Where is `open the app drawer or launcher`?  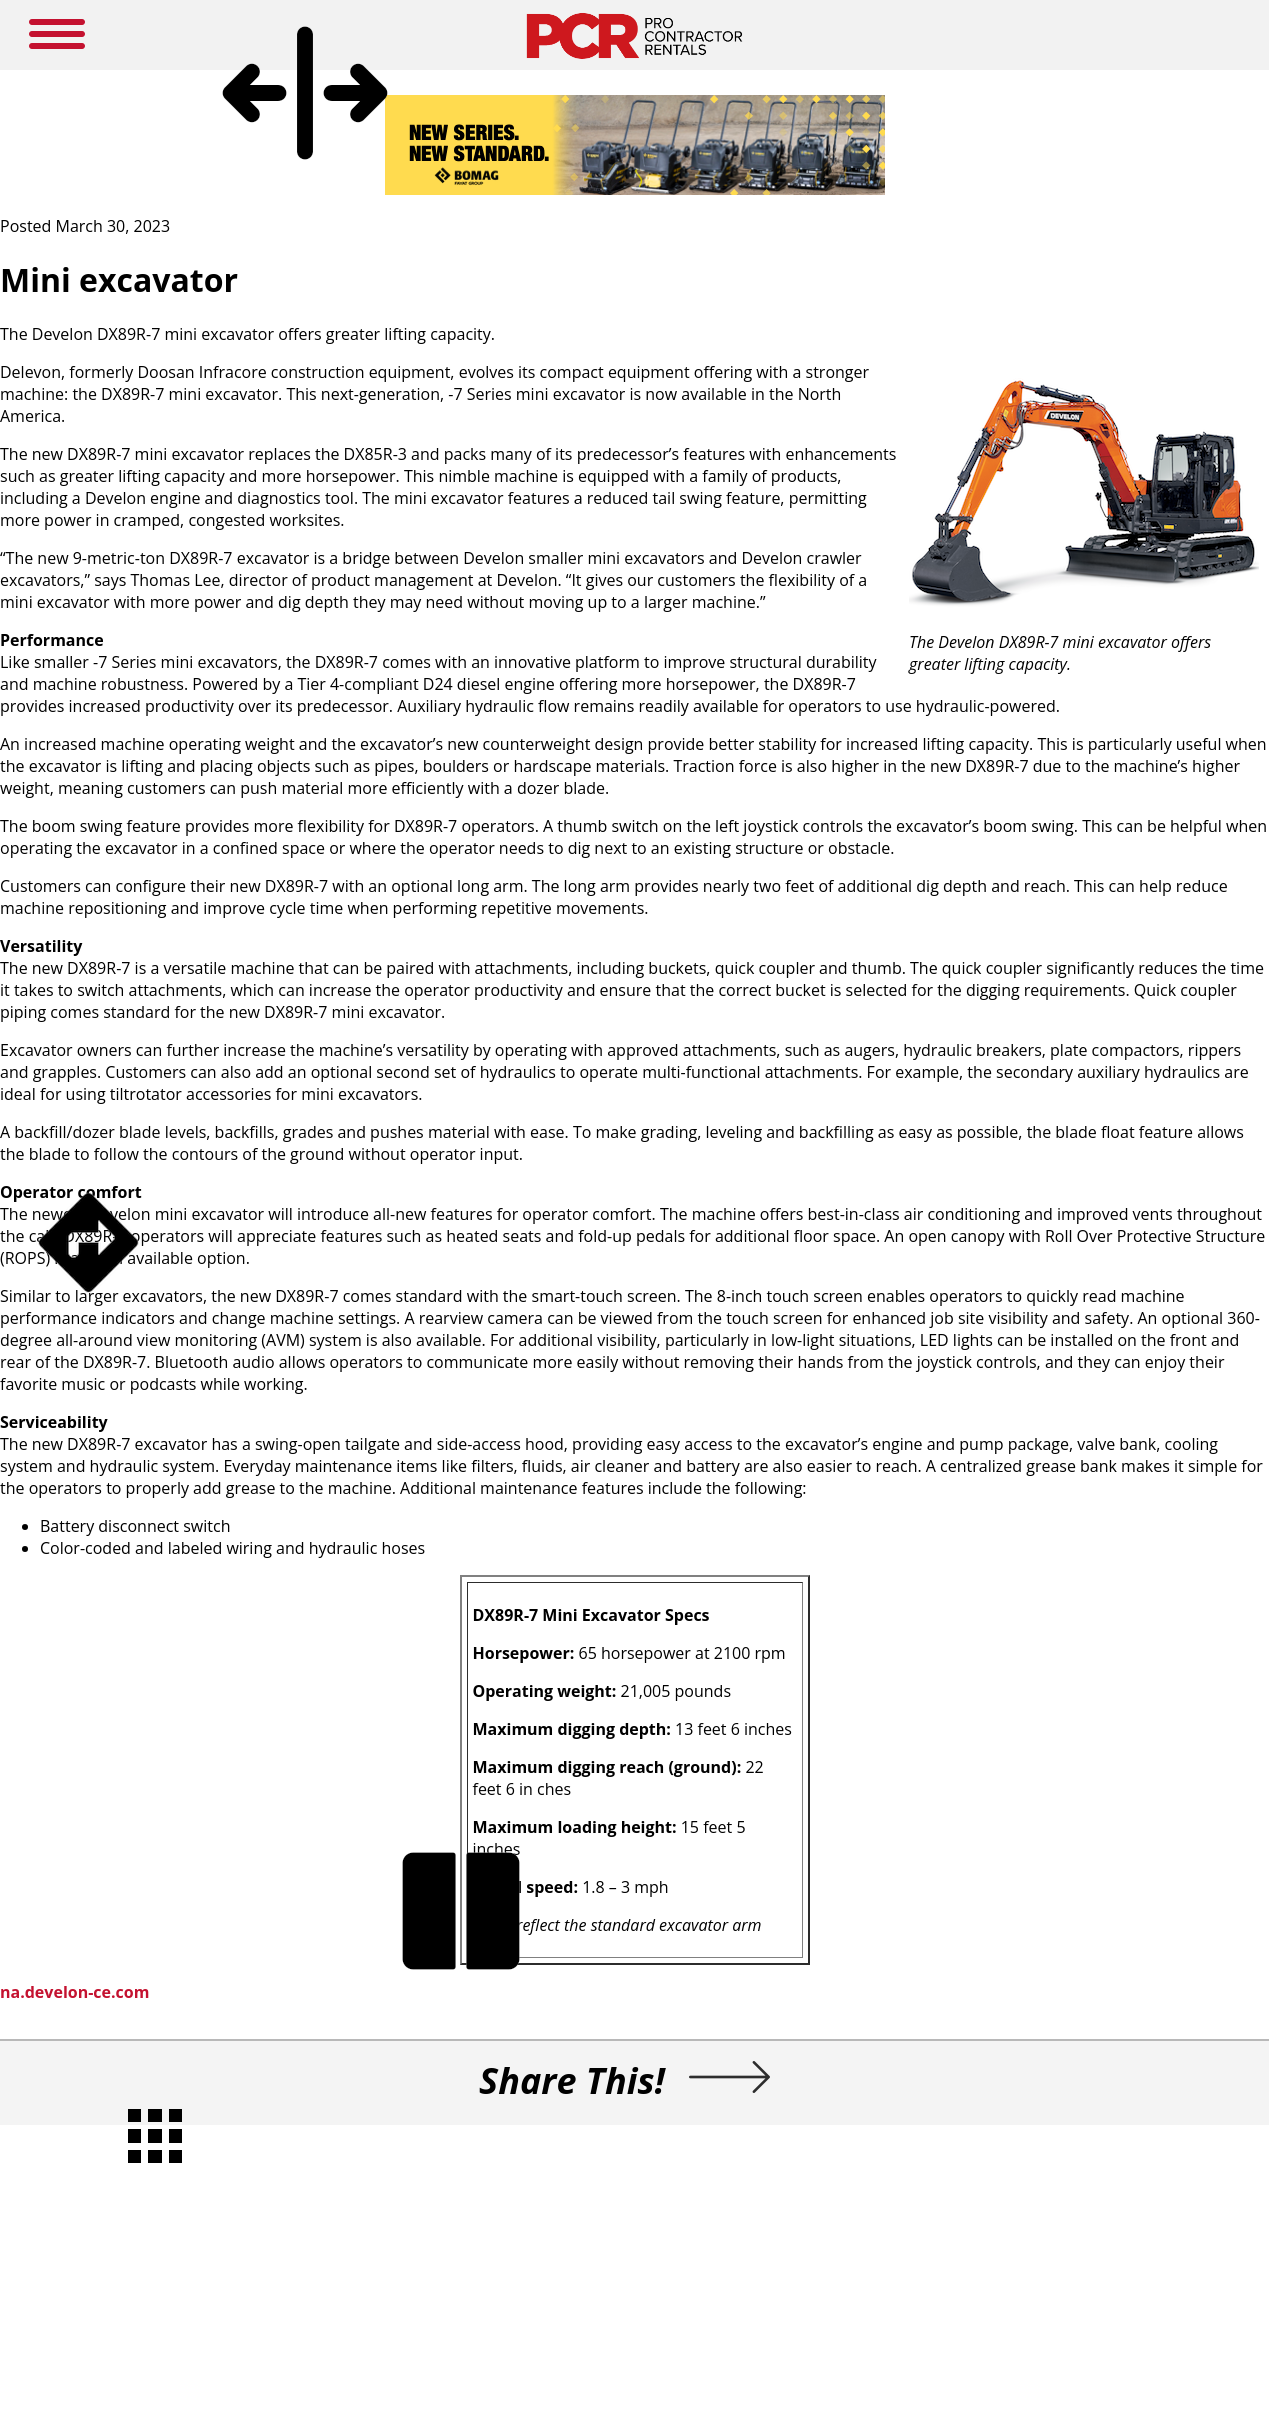
open the app drawer or launcher is located at coordinates (155, 2136).